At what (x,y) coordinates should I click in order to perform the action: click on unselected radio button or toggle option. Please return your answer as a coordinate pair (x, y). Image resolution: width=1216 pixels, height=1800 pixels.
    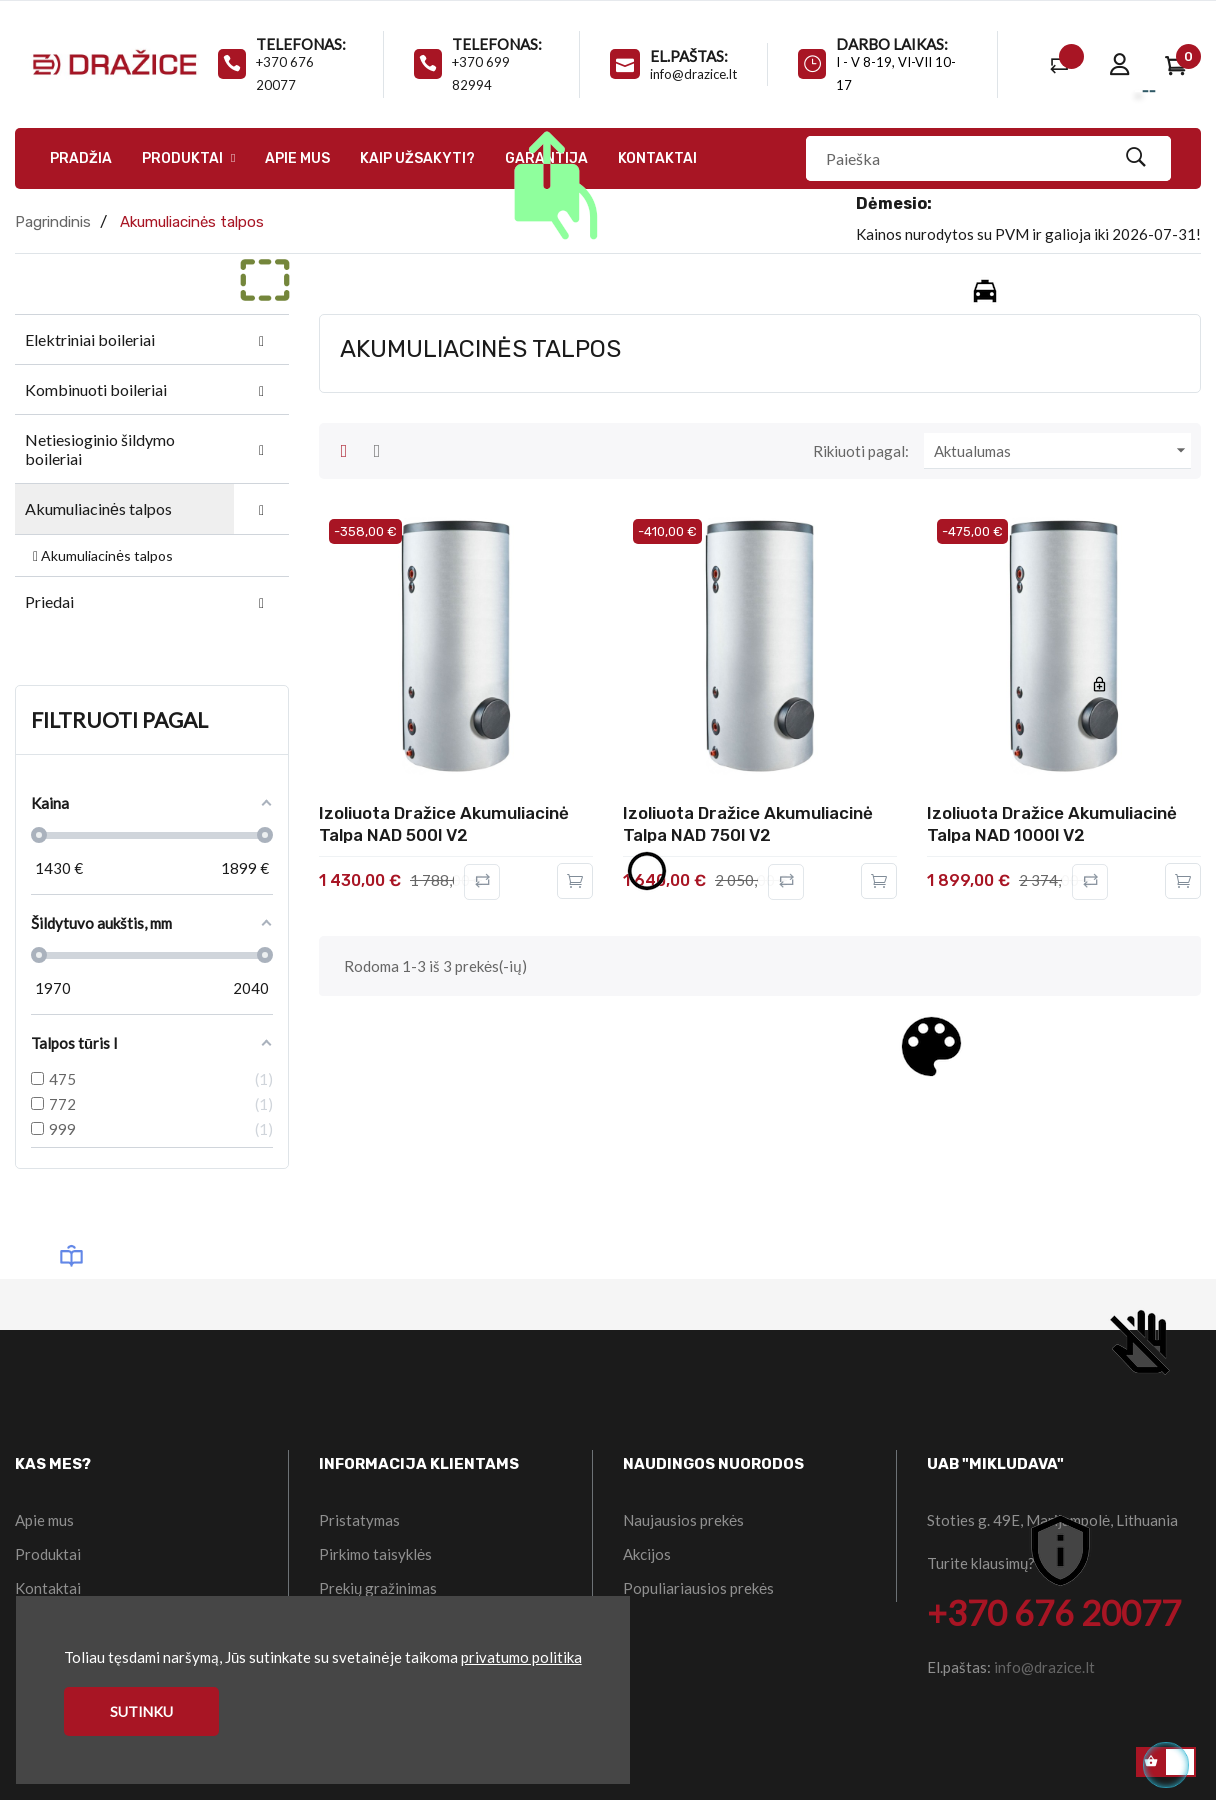
    Looking at the image, I should click on (647, 871).